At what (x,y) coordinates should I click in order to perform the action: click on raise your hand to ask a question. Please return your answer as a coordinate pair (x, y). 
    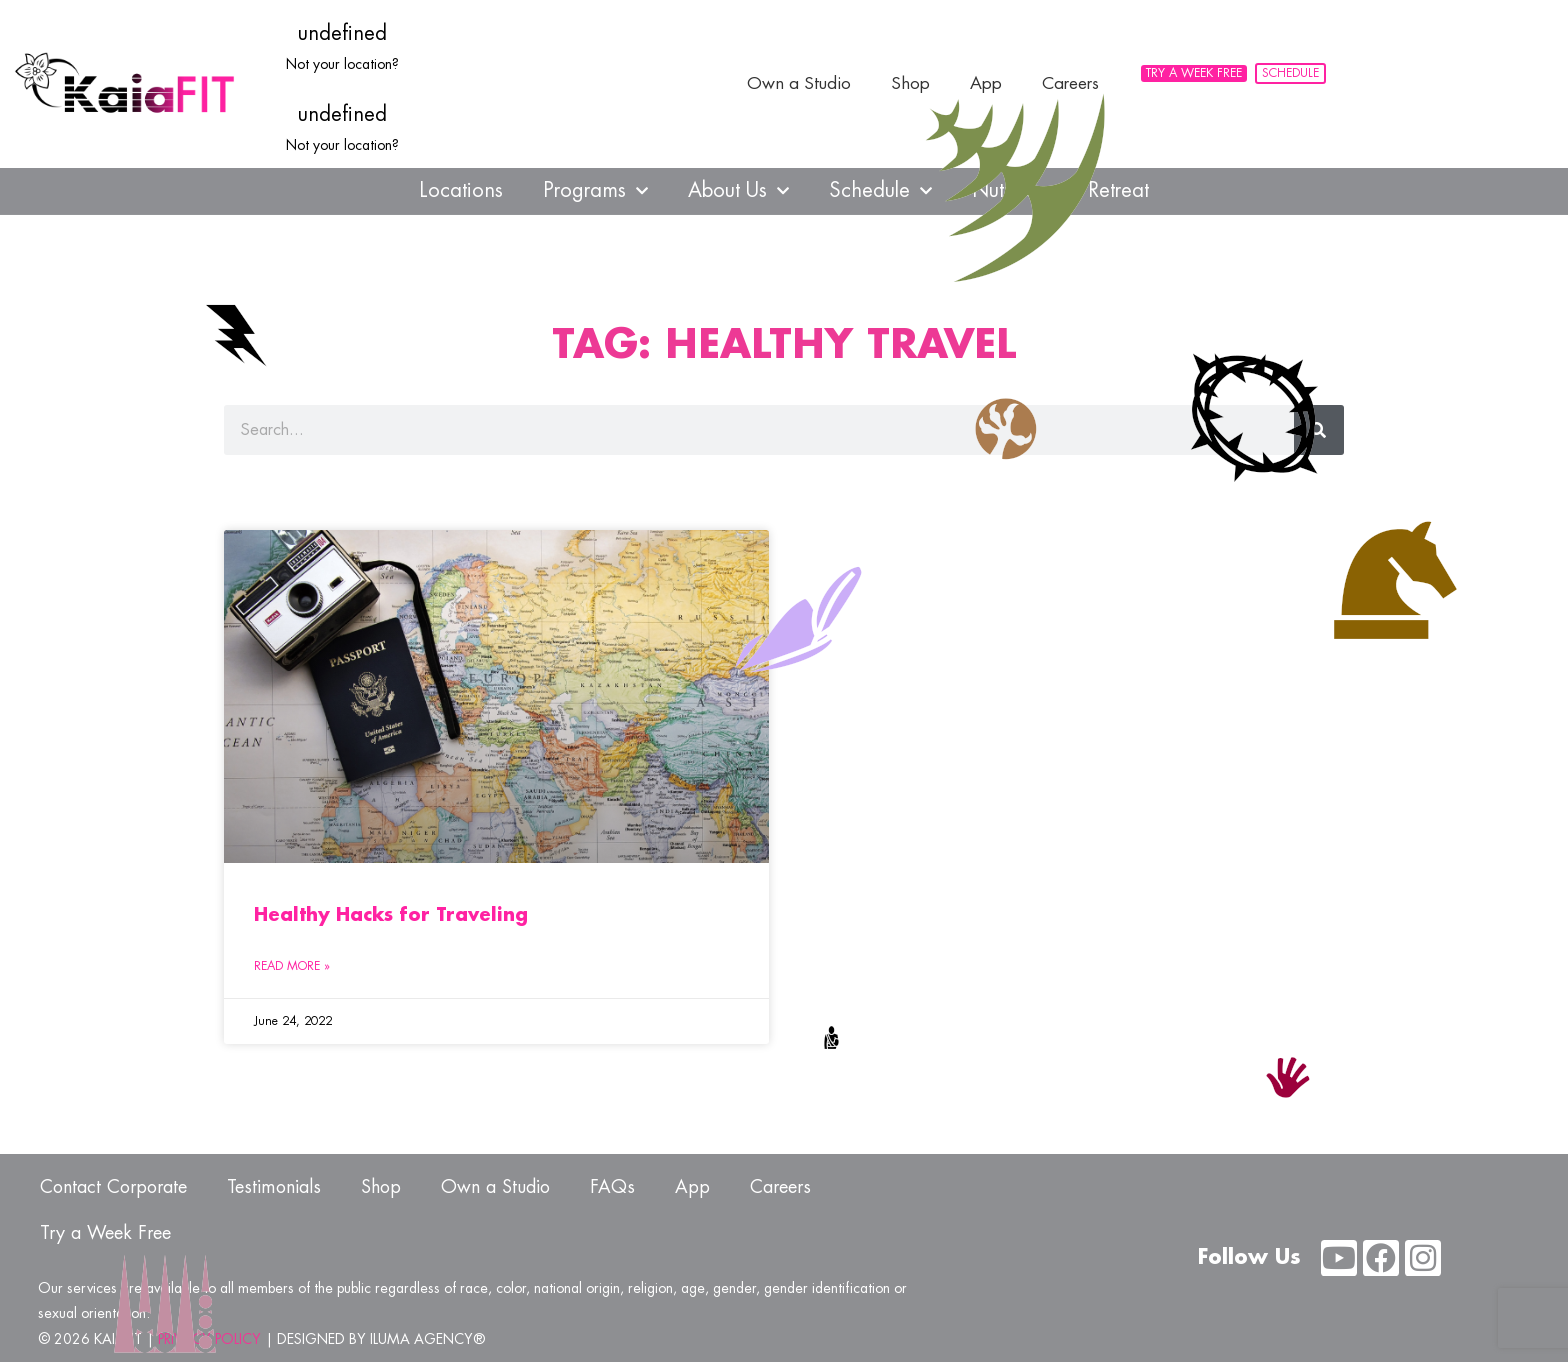
    Looking at the image, I should click on (1287, 1077).